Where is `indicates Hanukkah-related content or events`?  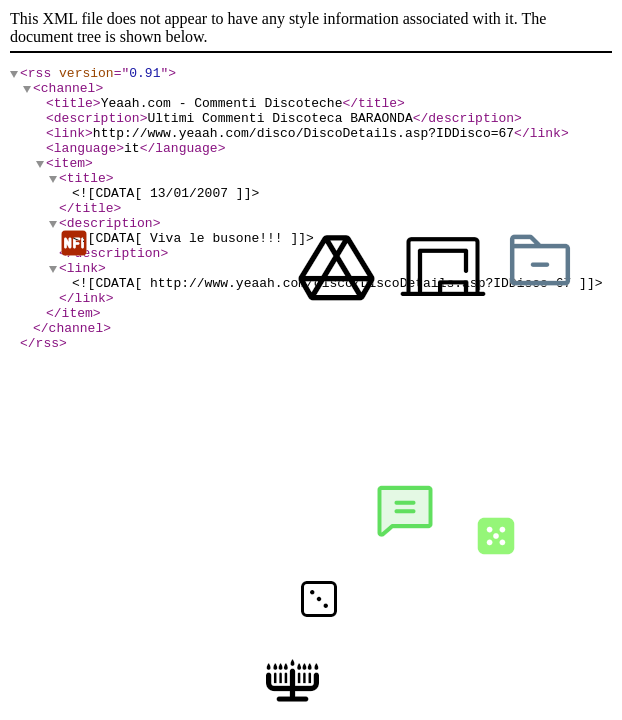
indicates Hanukkah-related content or events is located at coordinates (292, 680).